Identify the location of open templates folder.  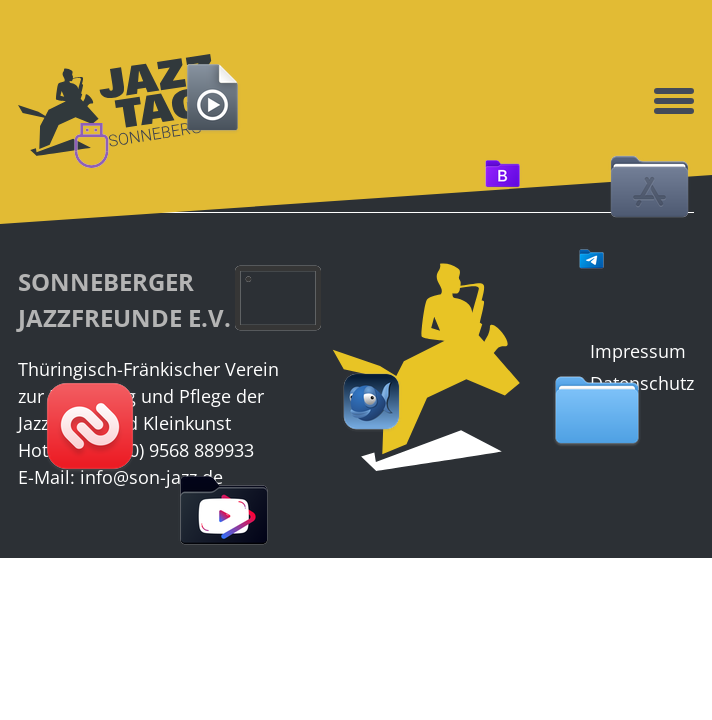
(649, 186).